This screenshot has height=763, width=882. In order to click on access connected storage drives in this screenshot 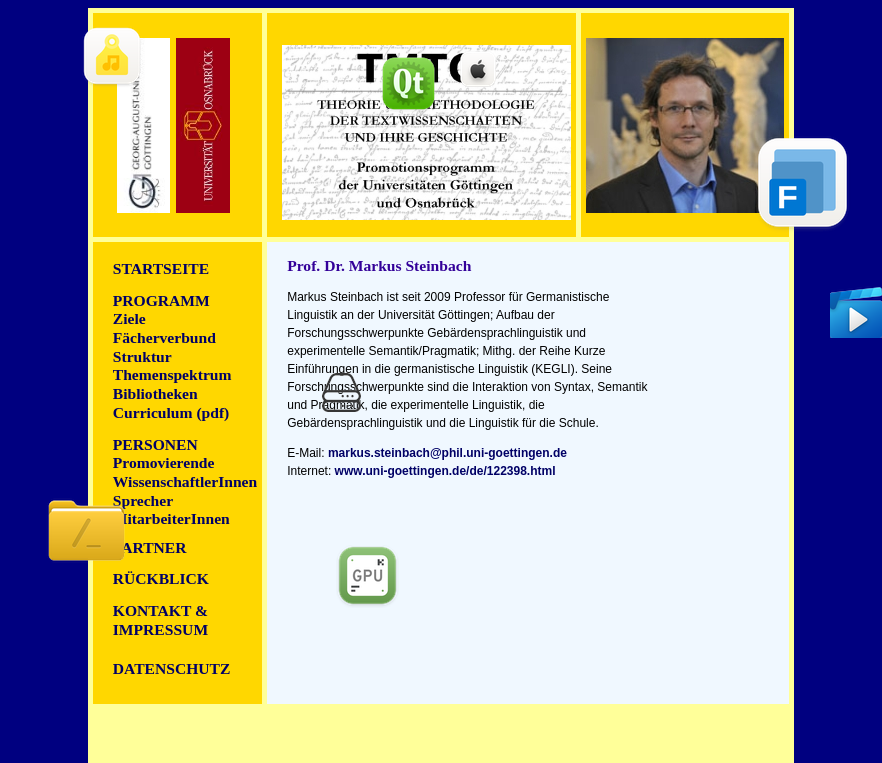, I will do `click(341, 392)`.